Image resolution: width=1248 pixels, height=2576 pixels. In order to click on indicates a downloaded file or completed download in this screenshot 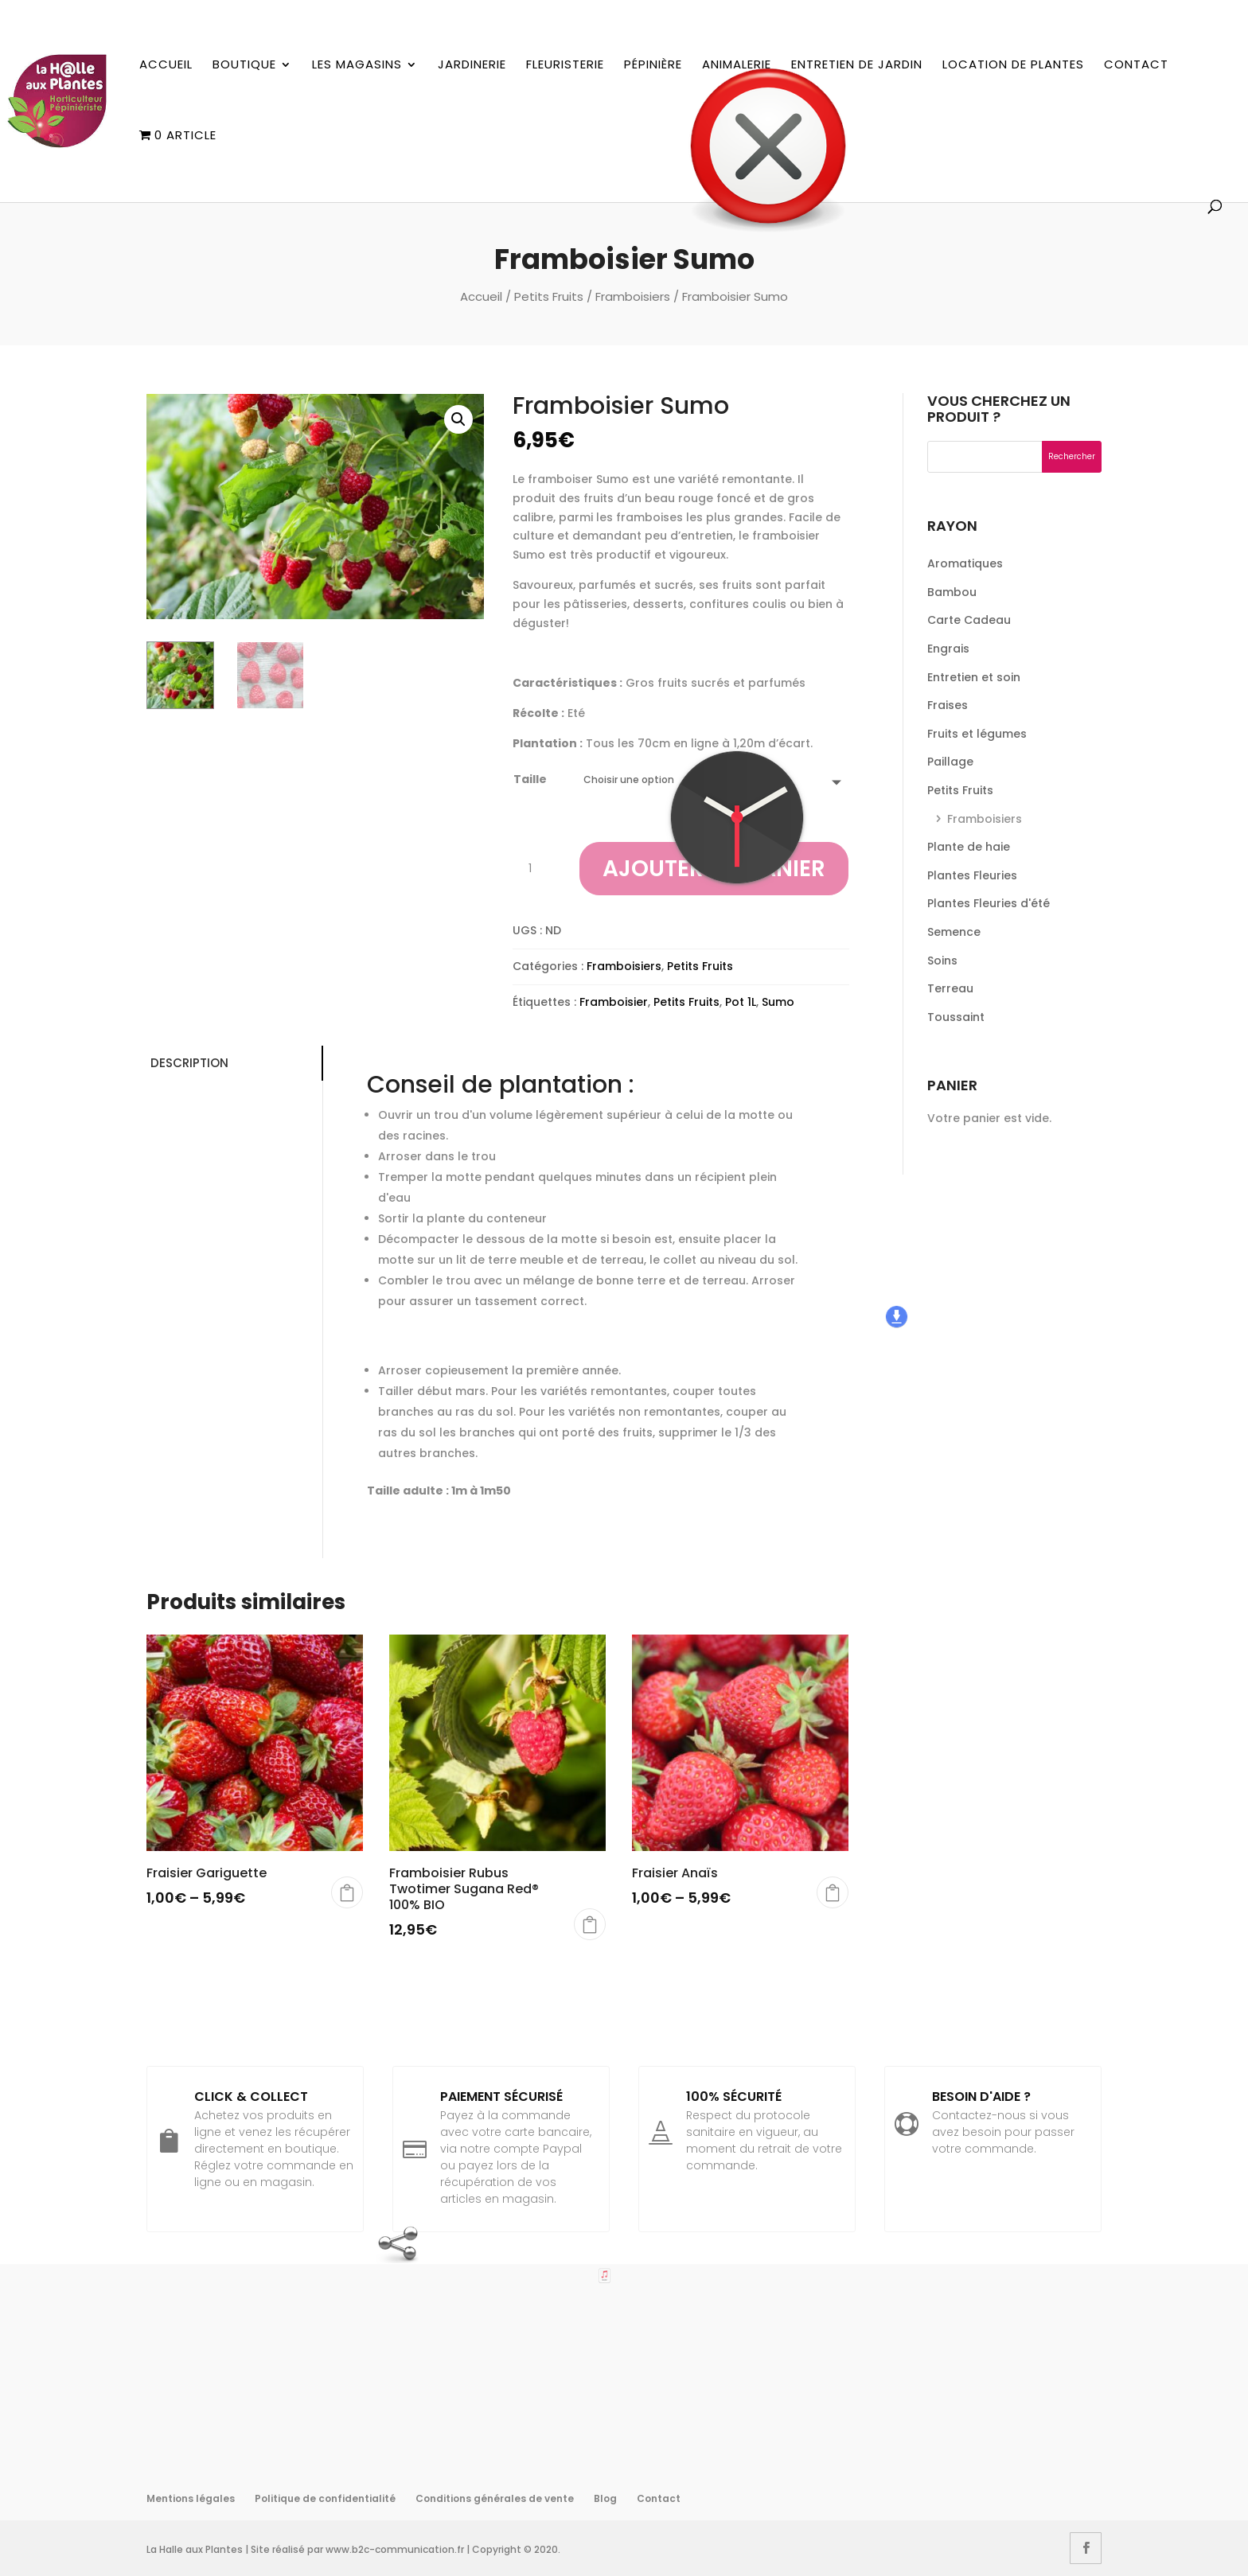, I will do `click(896, 1316)`.